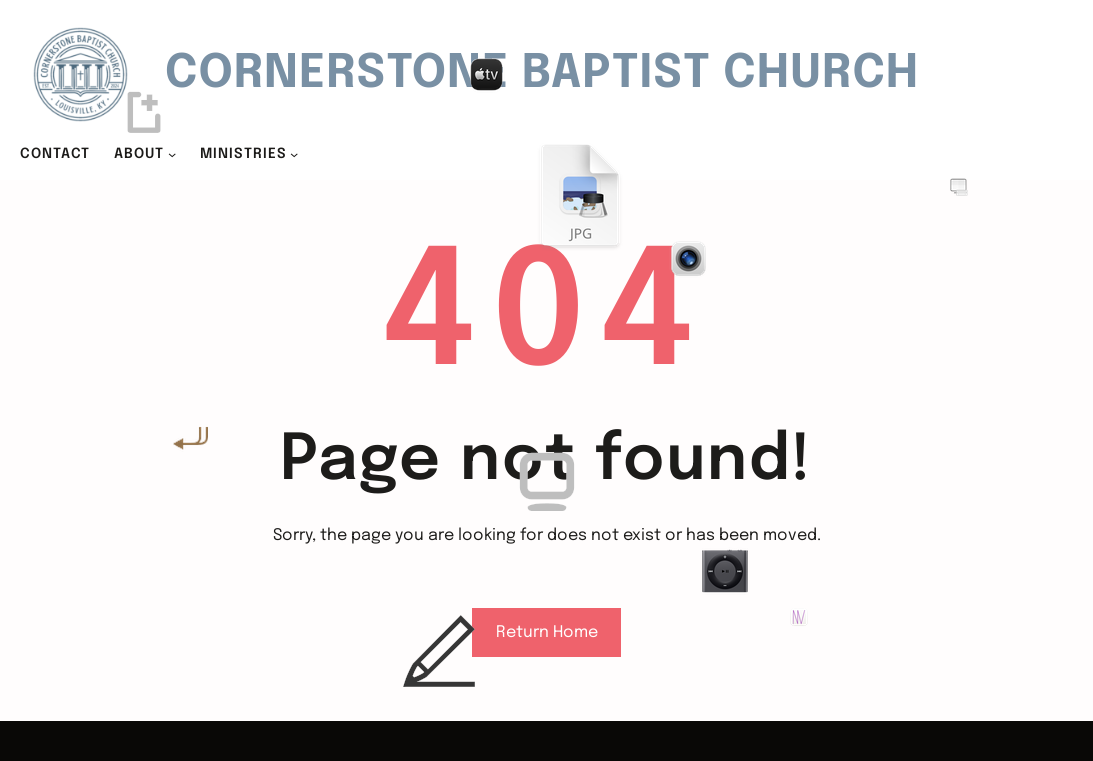 This screenshot has width=1093, height=761. Describe the element at coordinates (959, 187) in the screenshot. I see `access computer or desktop settings` at that location.